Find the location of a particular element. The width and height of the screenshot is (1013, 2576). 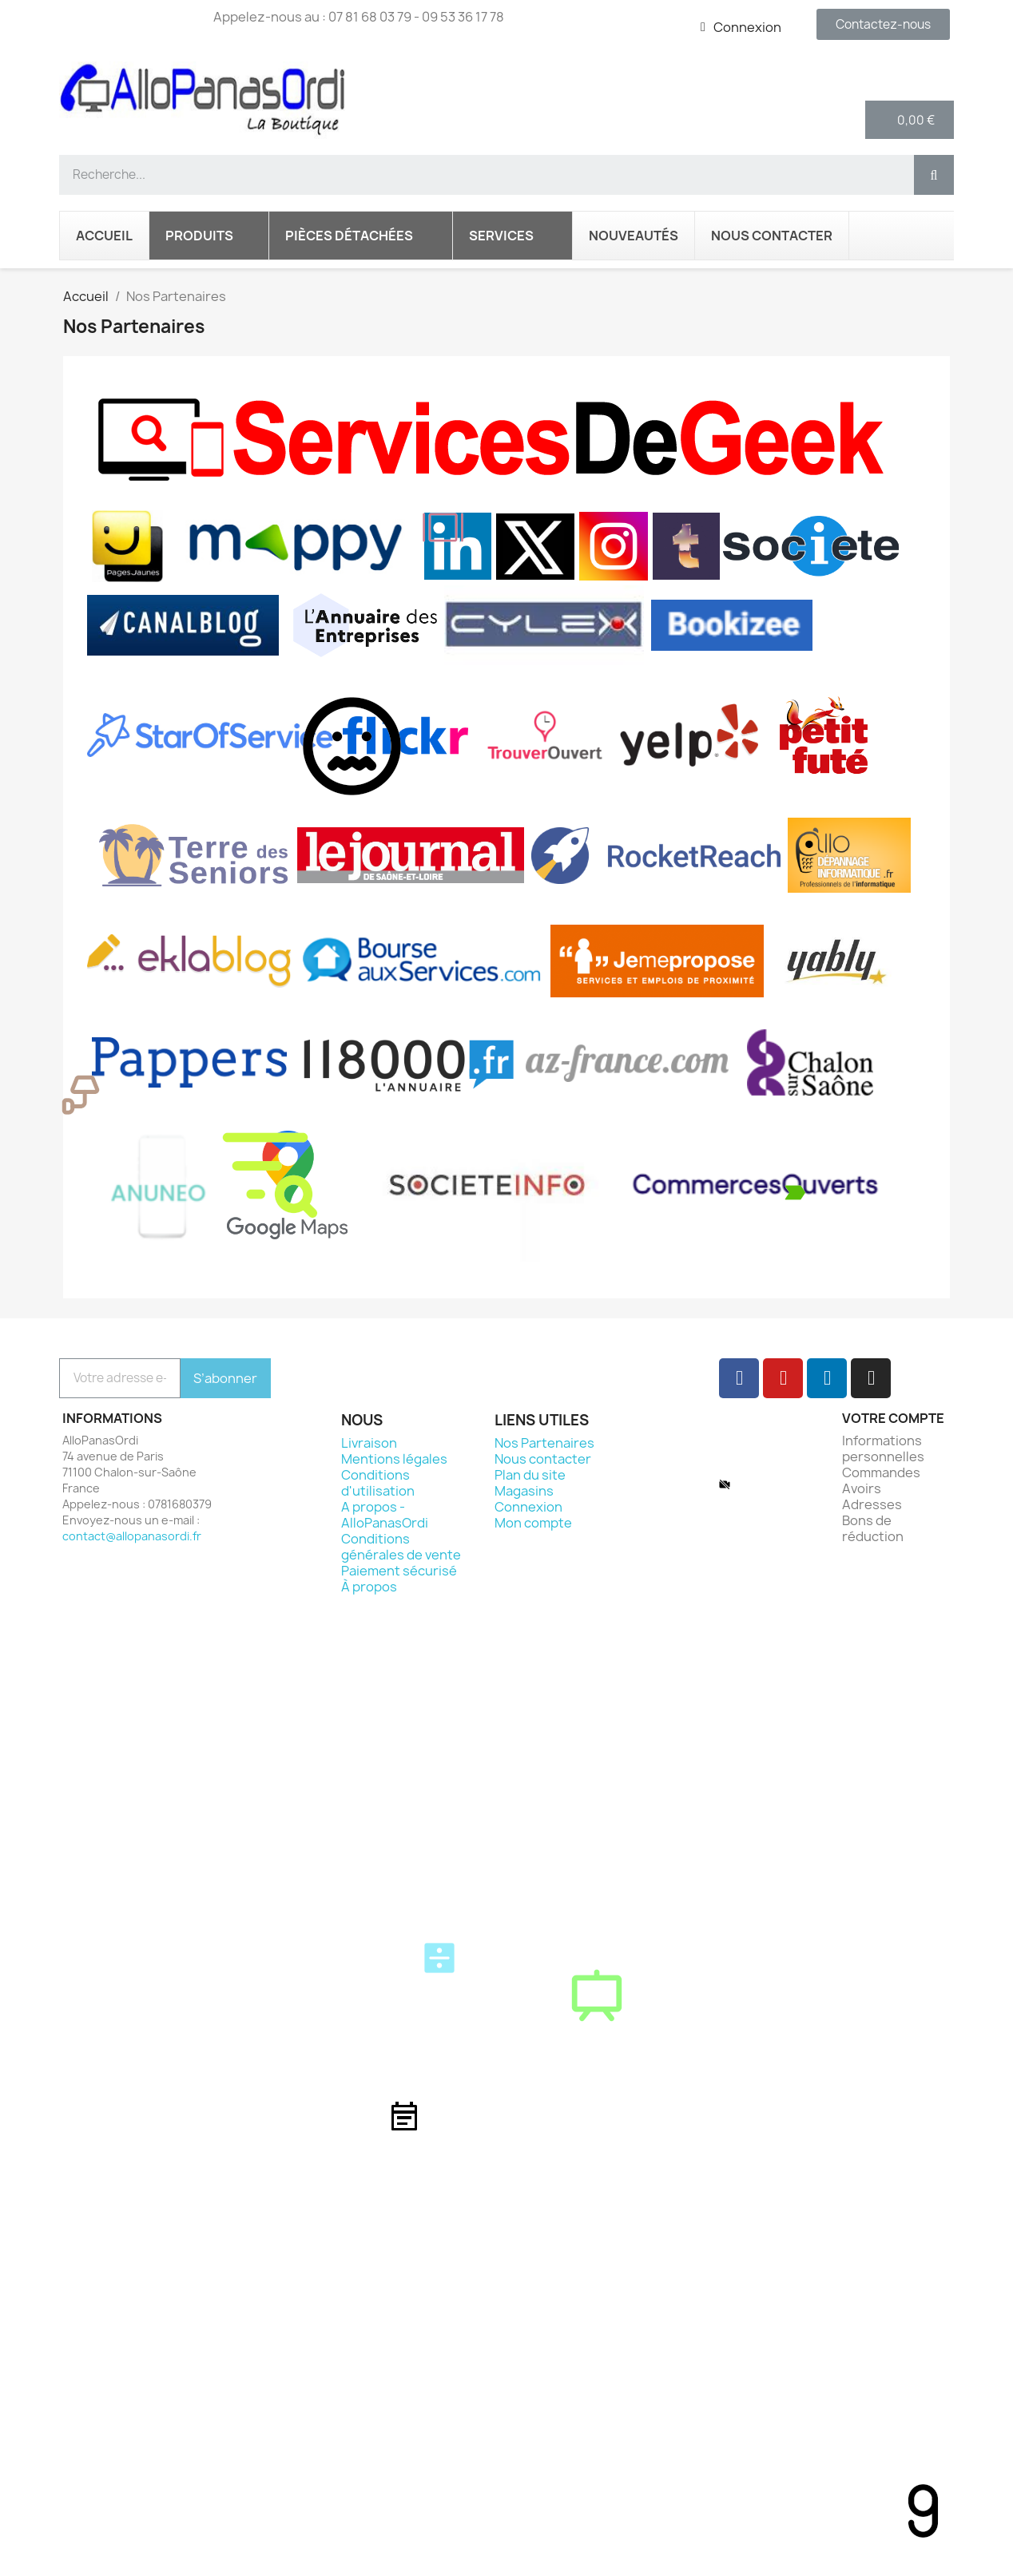

report feeling unwell or sick is located at coordinates (352, 746).